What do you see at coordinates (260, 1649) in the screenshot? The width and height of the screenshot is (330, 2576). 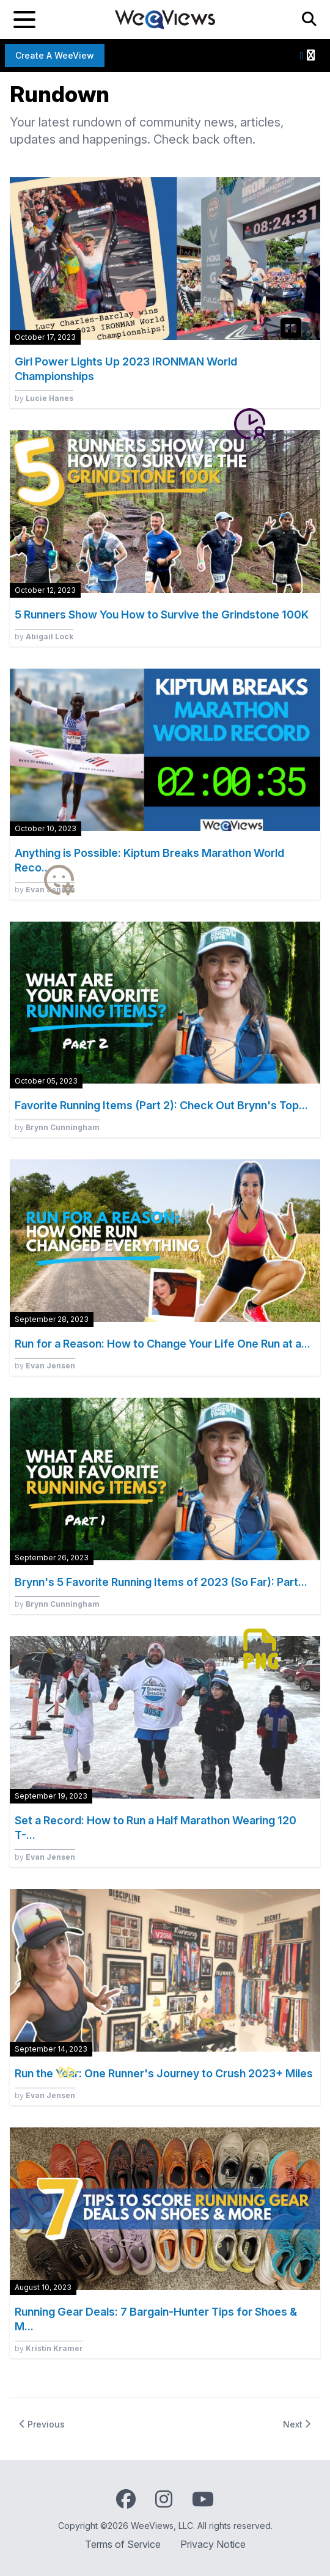 I see `indicates a PNG image file type` at bounding box center [260, 1649].